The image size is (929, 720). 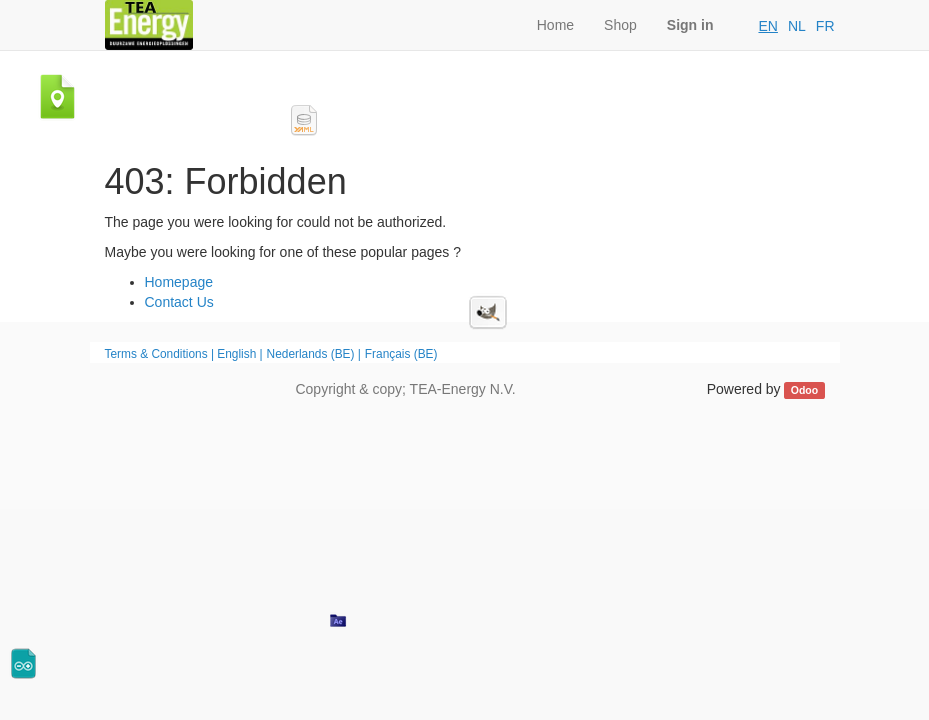 What do you see at coordinates (57, 97) in the screenshot?
I see `openstreetmap data file` at bounding box center [57, 97].